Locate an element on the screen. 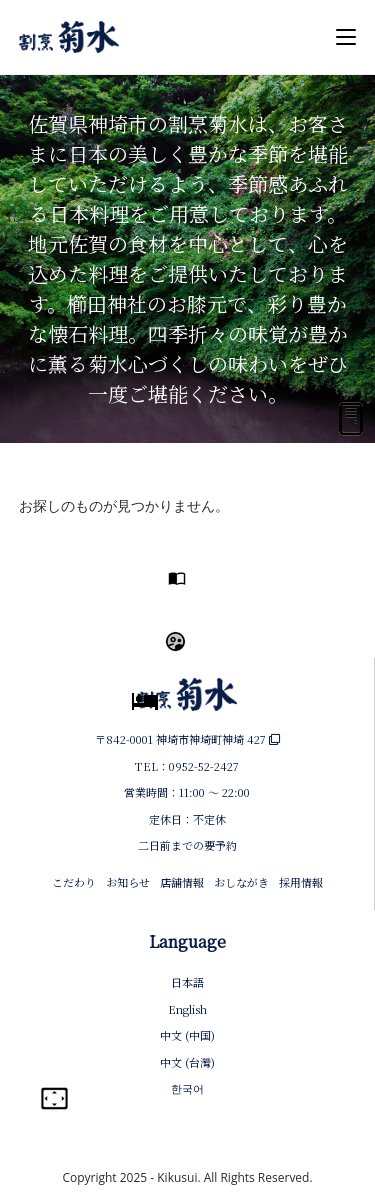  import contacts from address book is located at coordinates (177, 578).